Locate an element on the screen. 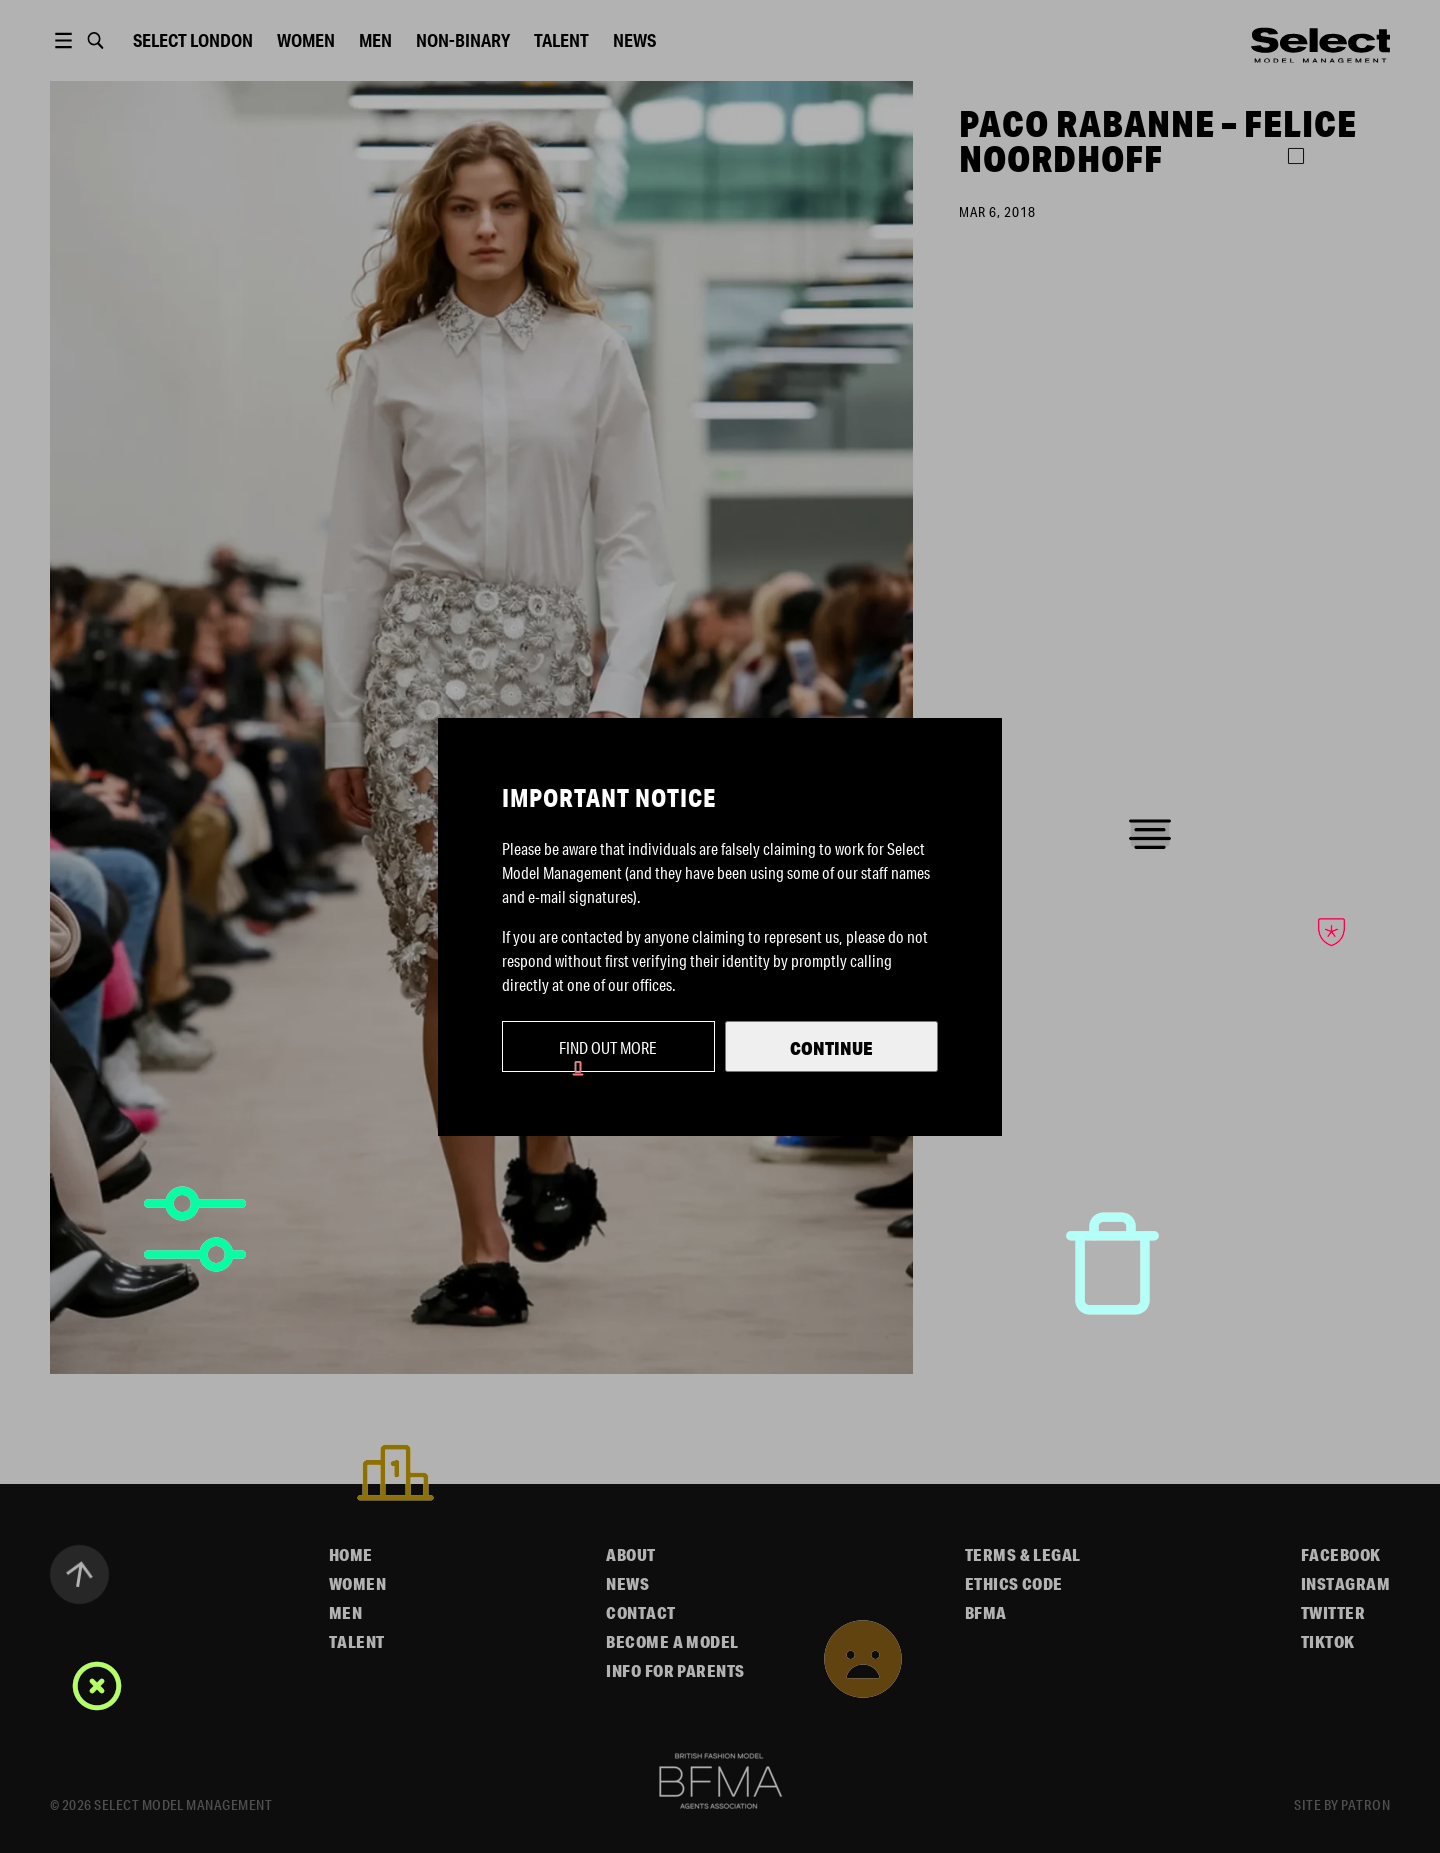 Image resolution: width=1440 pixels, height=1853 pixels. delete selected item is located at coordinates (1112, 1263).